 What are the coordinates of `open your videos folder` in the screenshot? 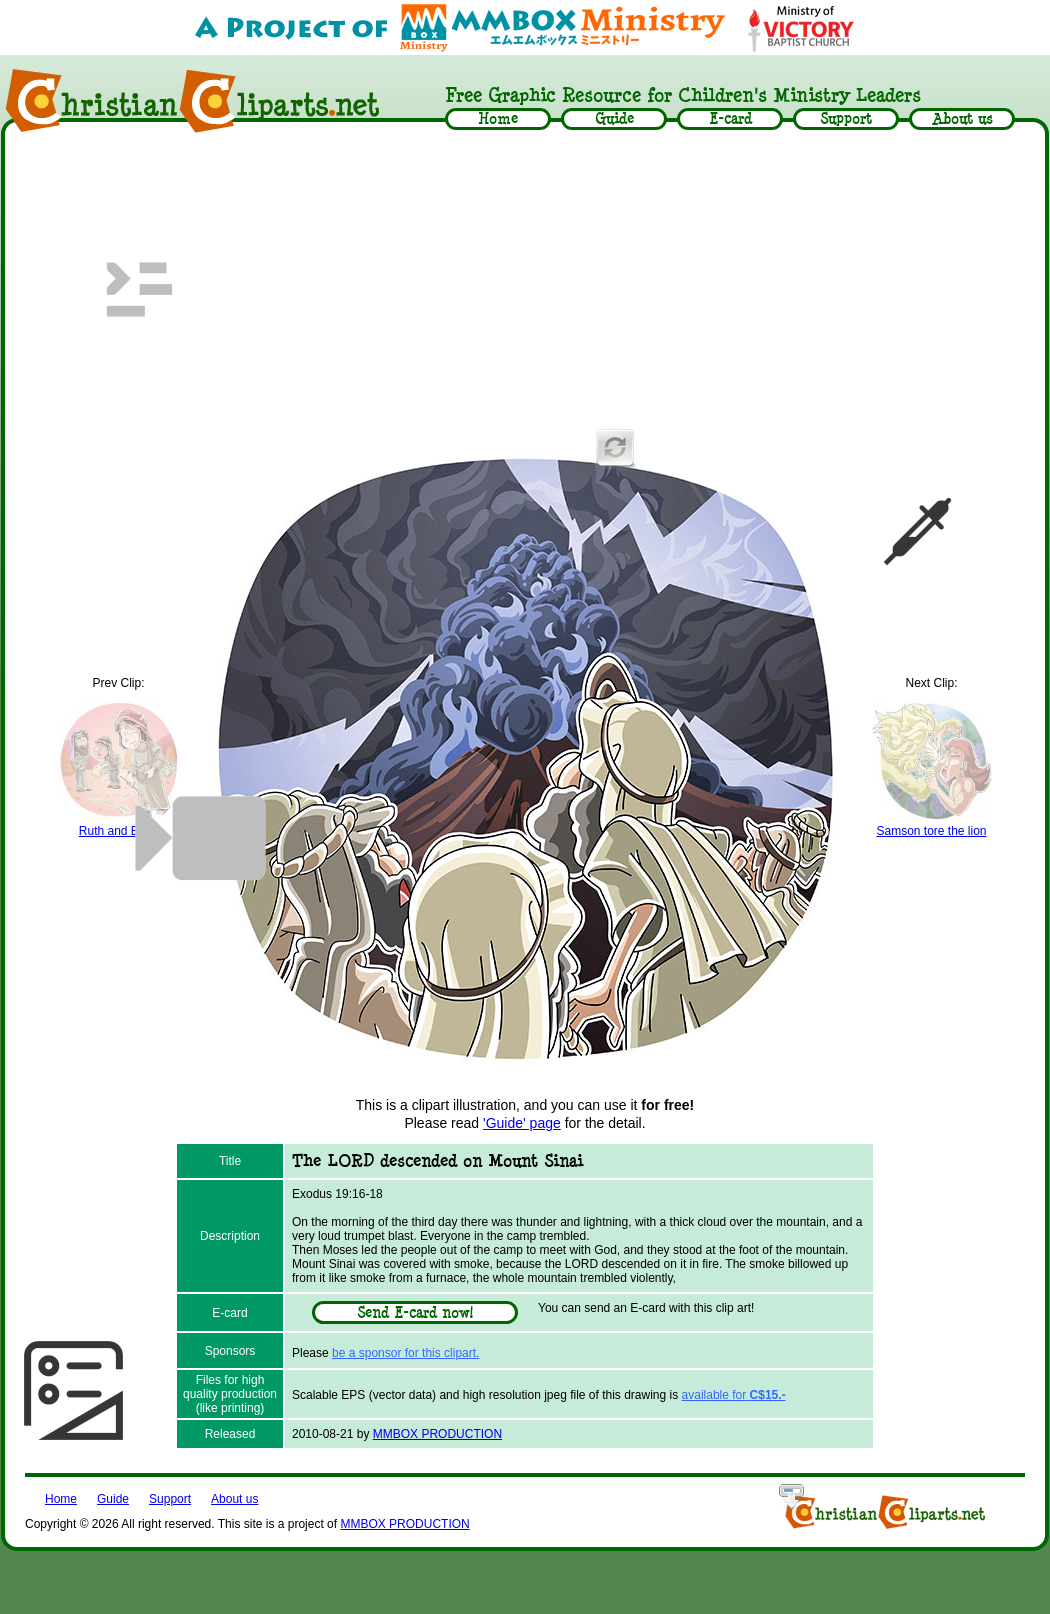 It's located at (200, 833).